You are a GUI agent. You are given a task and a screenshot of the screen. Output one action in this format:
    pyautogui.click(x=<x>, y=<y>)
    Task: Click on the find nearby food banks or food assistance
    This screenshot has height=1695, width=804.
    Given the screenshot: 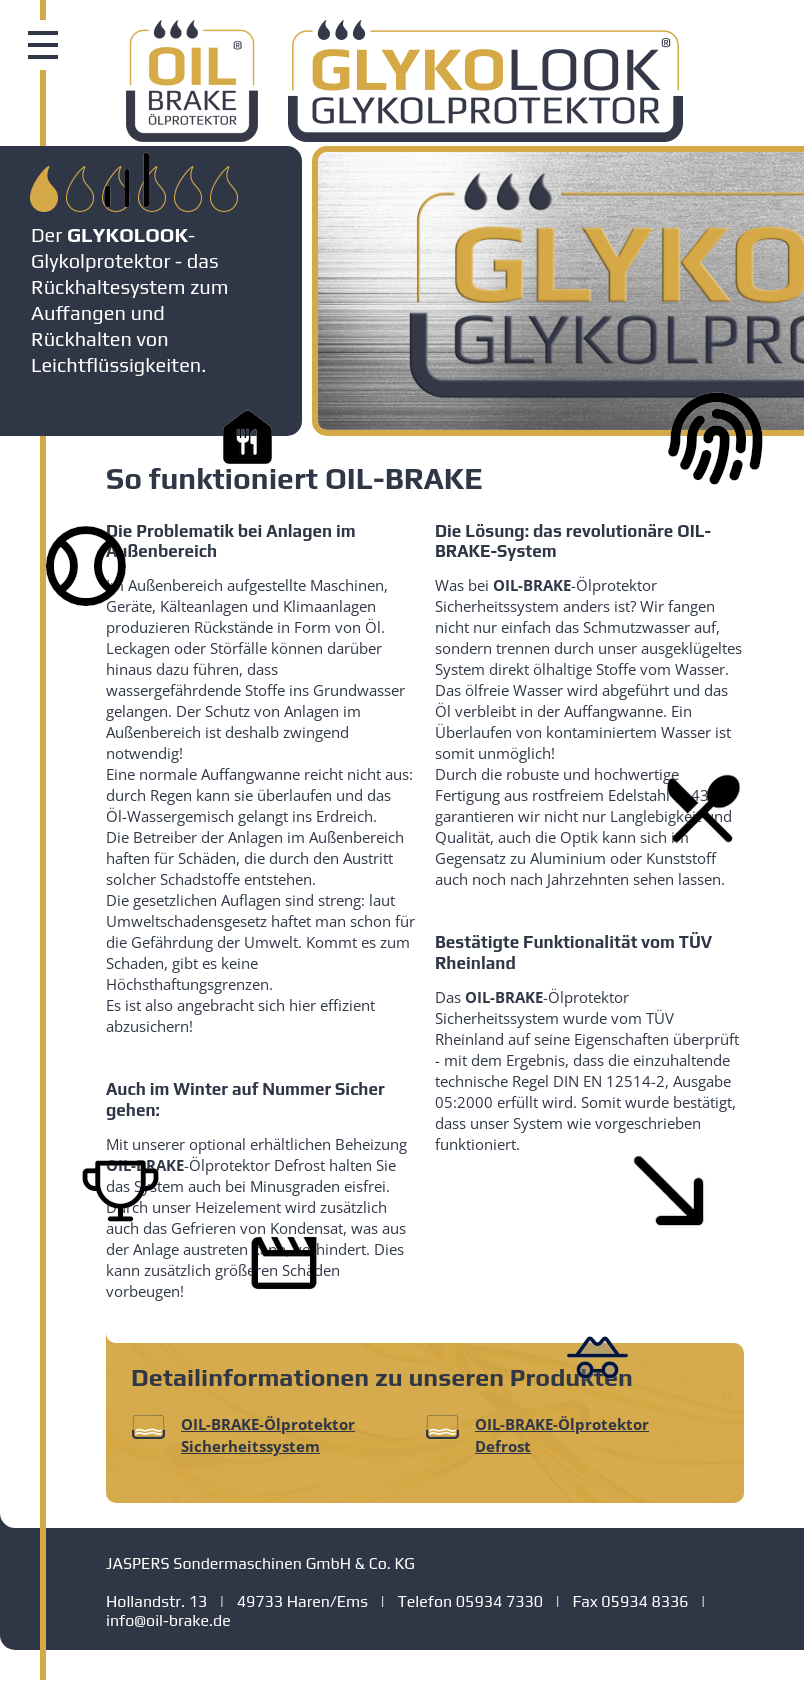 What is the action you would take?
    pyautogui.click(x=247, y=436)
    